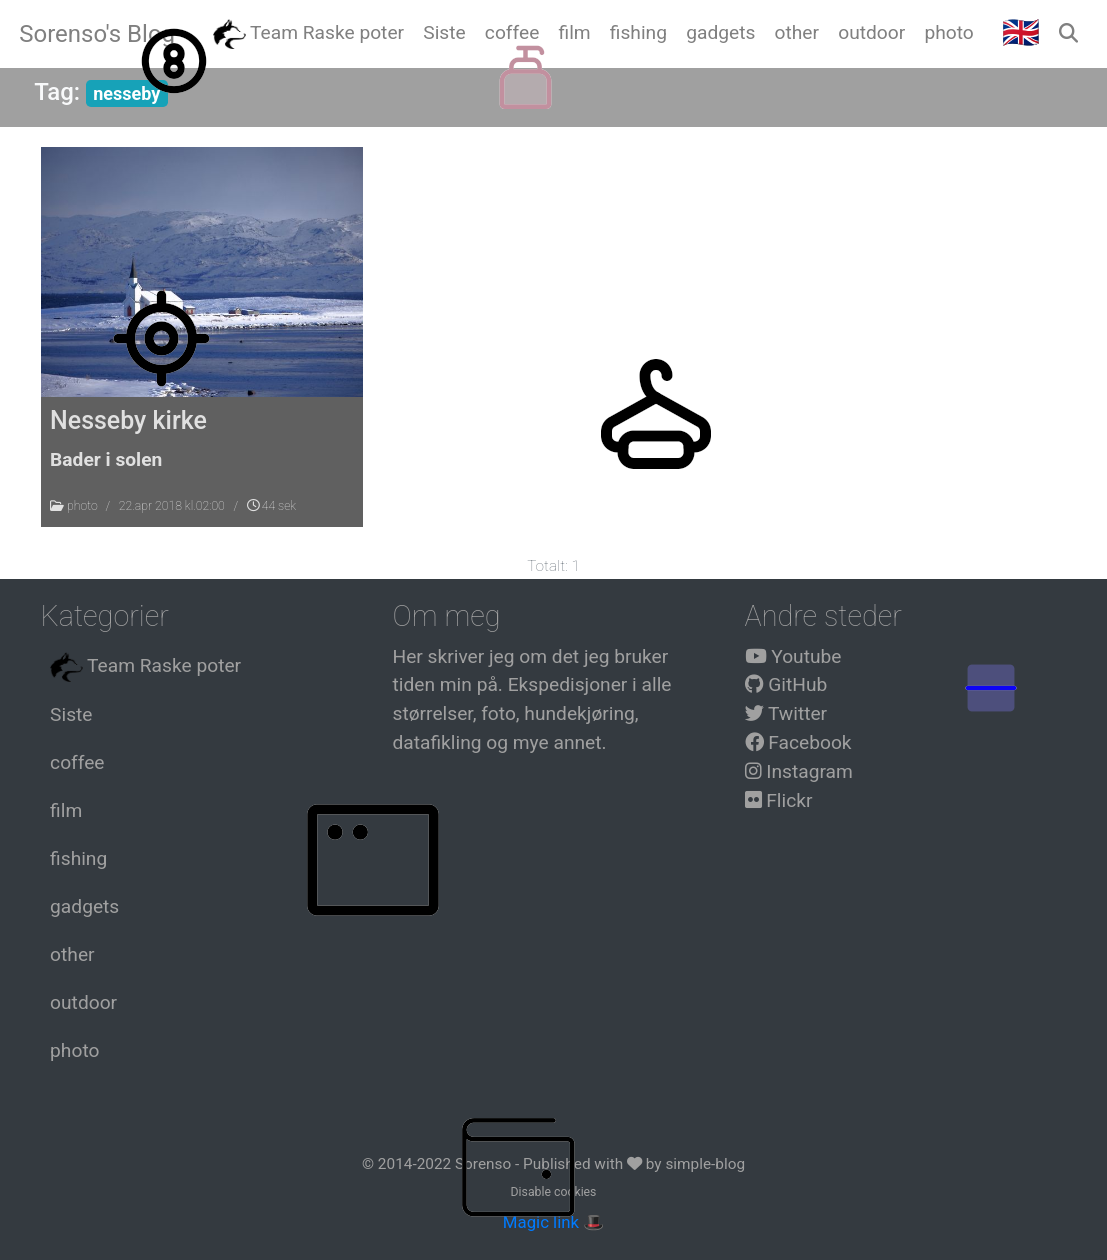 The image size is (1107, 1260). I want to click on access your wallet or payment methods, so click(516, 1172).